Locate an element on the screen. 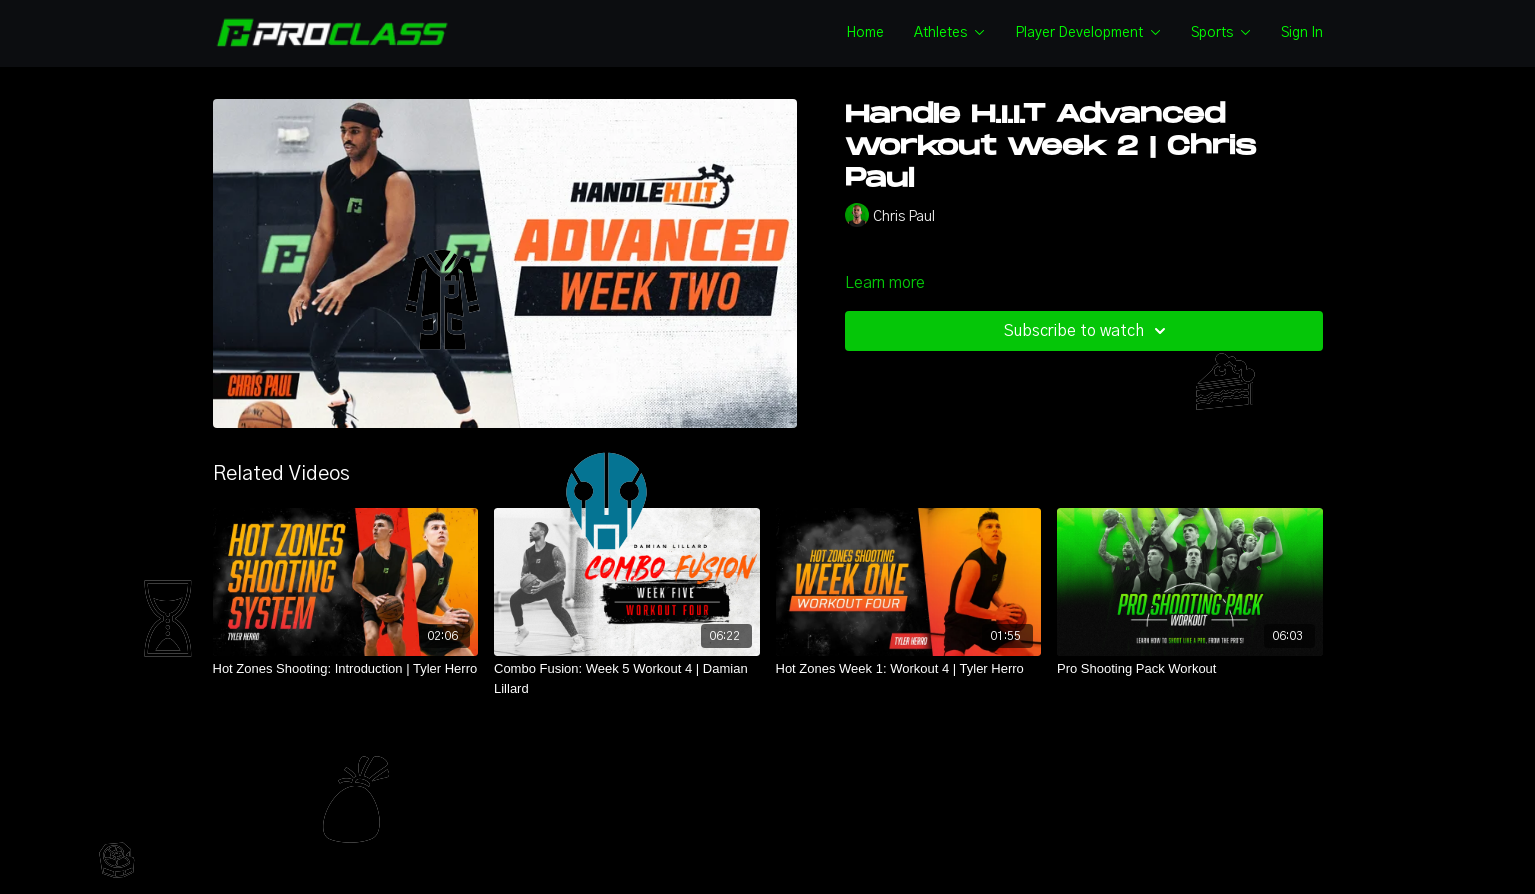 The image size is (1535, 894). indicates a timer or countdown in progress is located at coordinates (167, 618).